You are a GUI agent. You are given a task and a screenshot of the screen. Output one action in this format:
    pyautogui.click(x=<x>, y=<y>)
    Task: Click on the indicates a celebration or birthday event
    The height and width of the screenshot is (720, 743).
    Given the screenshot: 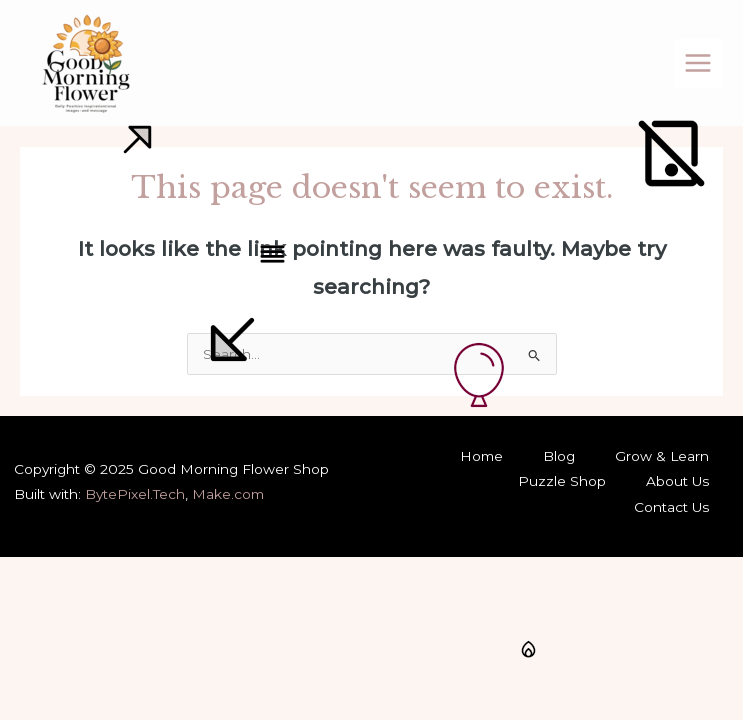 What is the action you would take?
    pyautogui.click(x=479, y=375)
    